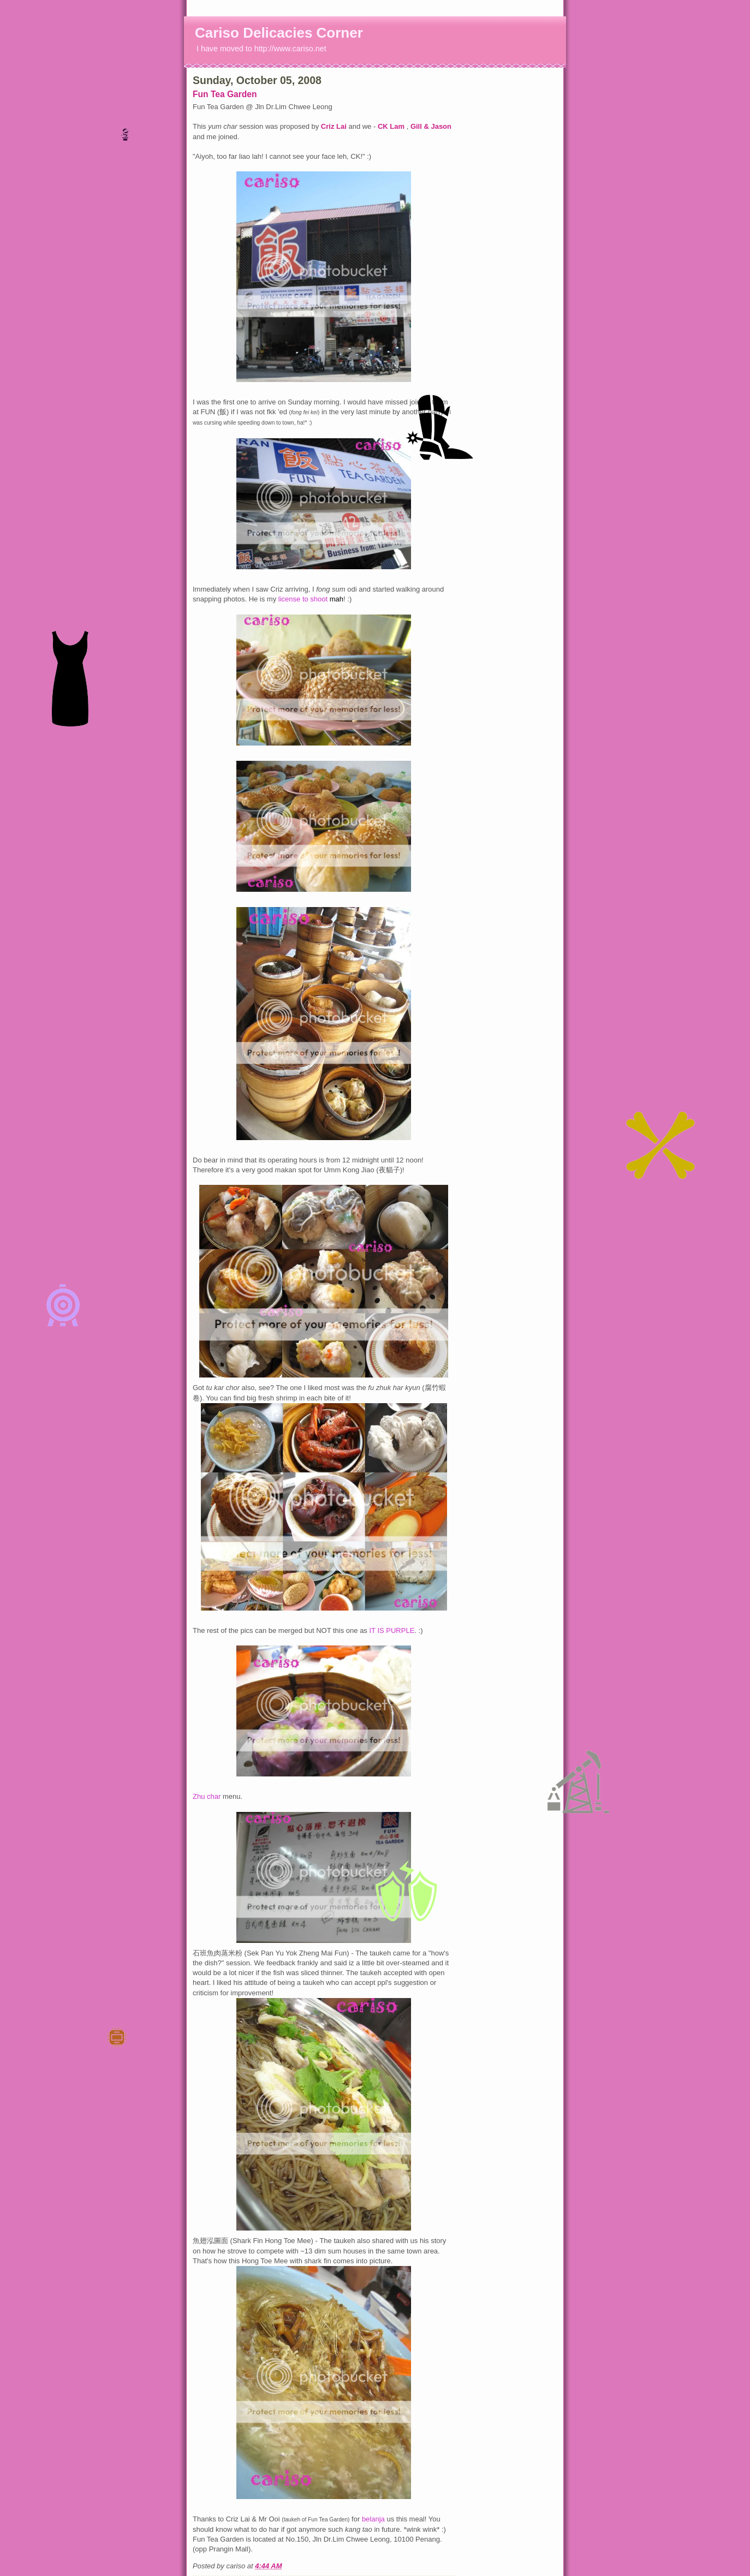 This screenshot has width=750, height=2576. I want to click on indicates danger or deadly hazard in game, so click(660, 1145).